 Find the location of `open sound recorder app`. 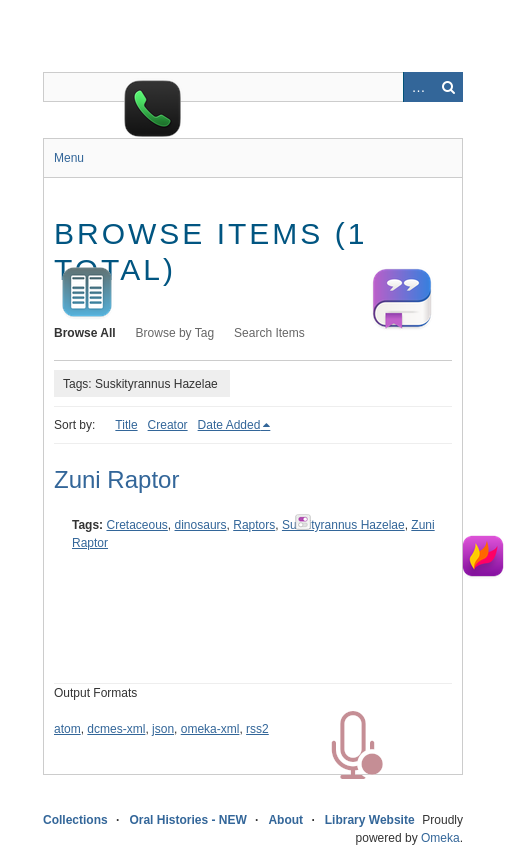

open sound recorder app is located at coordinates (353, 745).